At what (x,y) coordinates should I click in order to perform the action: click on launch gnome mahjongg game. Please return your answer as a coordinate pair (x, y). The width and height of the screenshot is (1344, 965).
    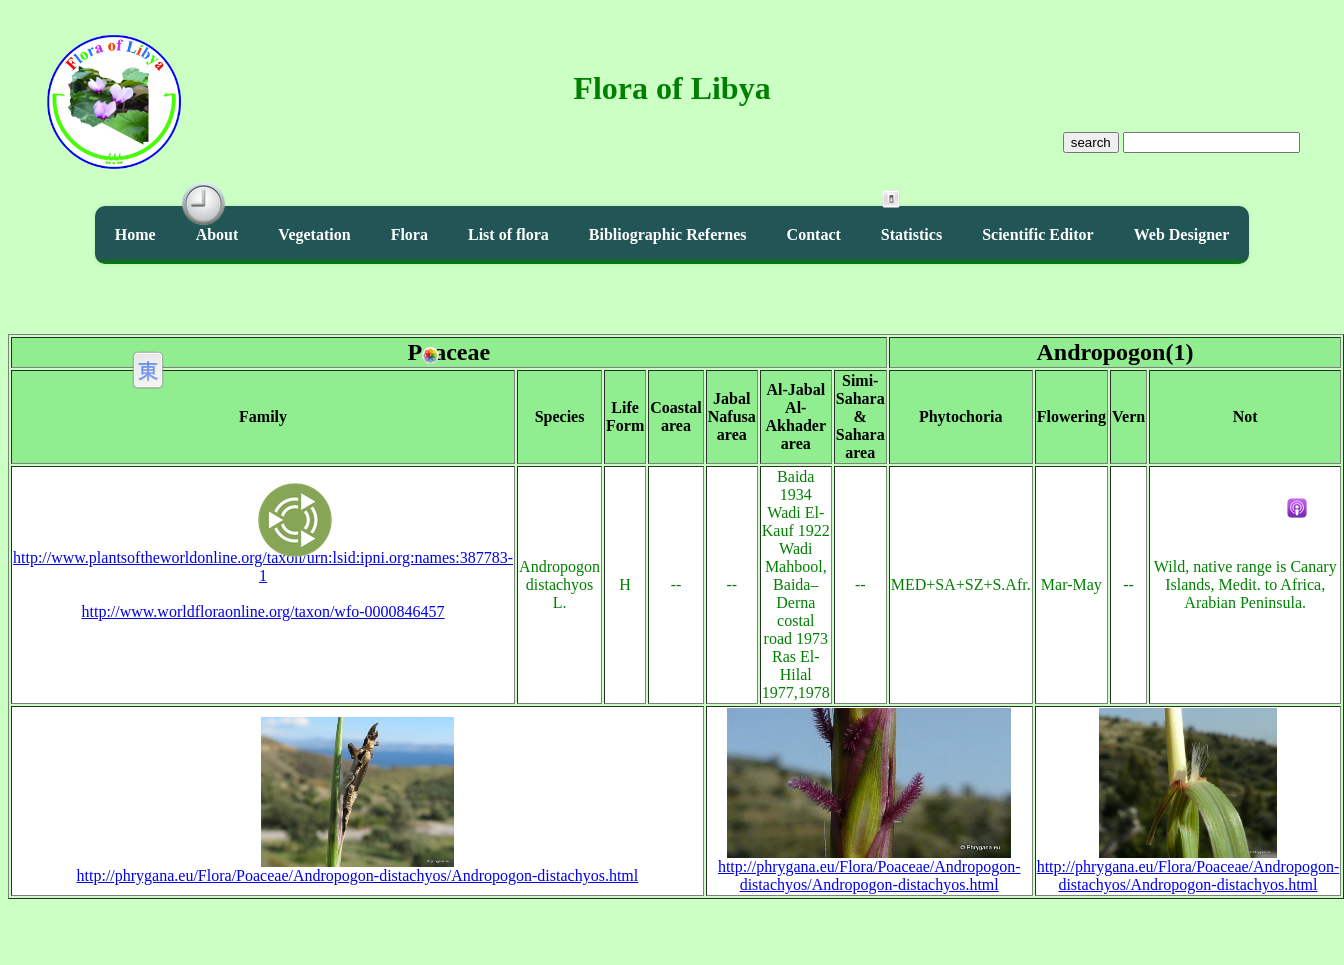
    Looking at the image, I should click on (148, 370).